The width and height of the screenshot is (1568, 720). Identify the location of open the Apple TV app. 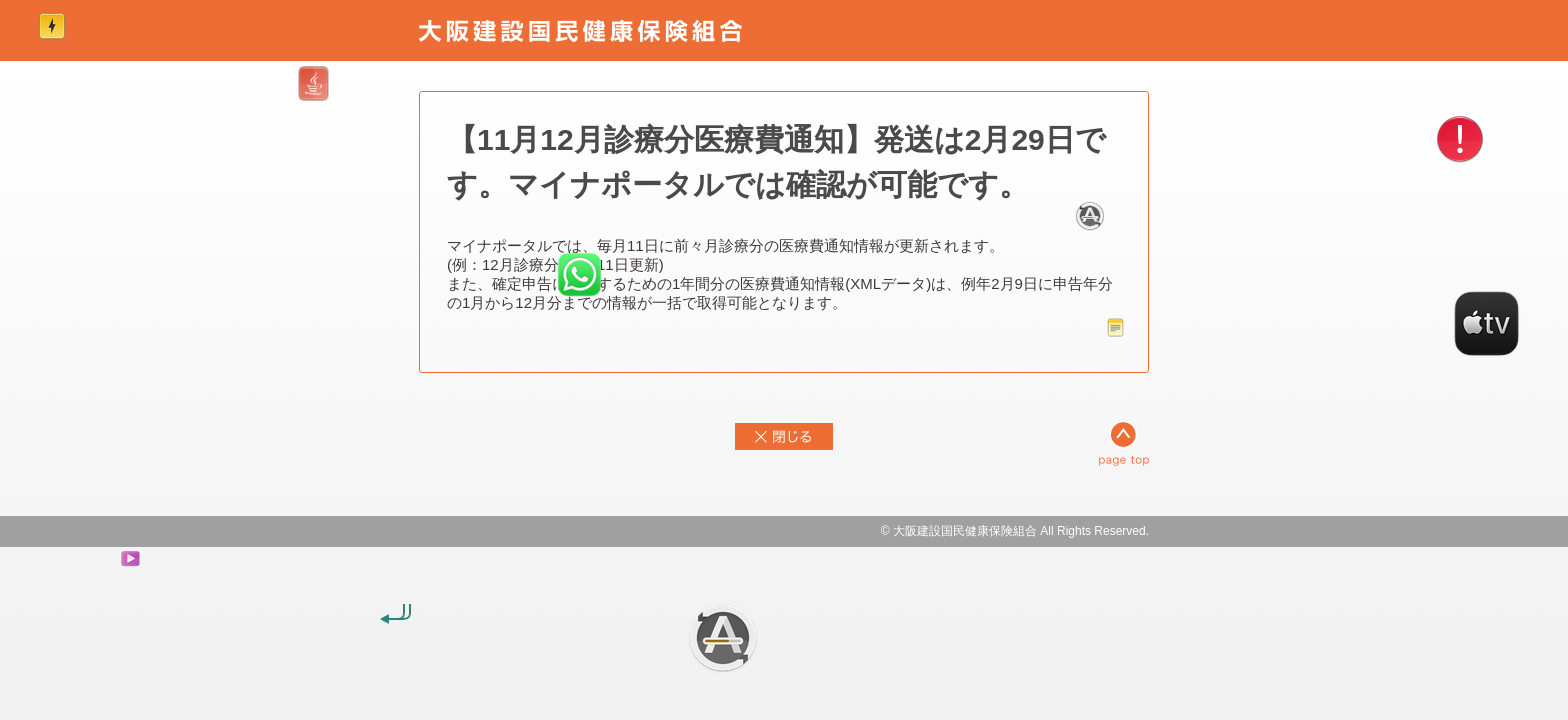
(1486, 323).